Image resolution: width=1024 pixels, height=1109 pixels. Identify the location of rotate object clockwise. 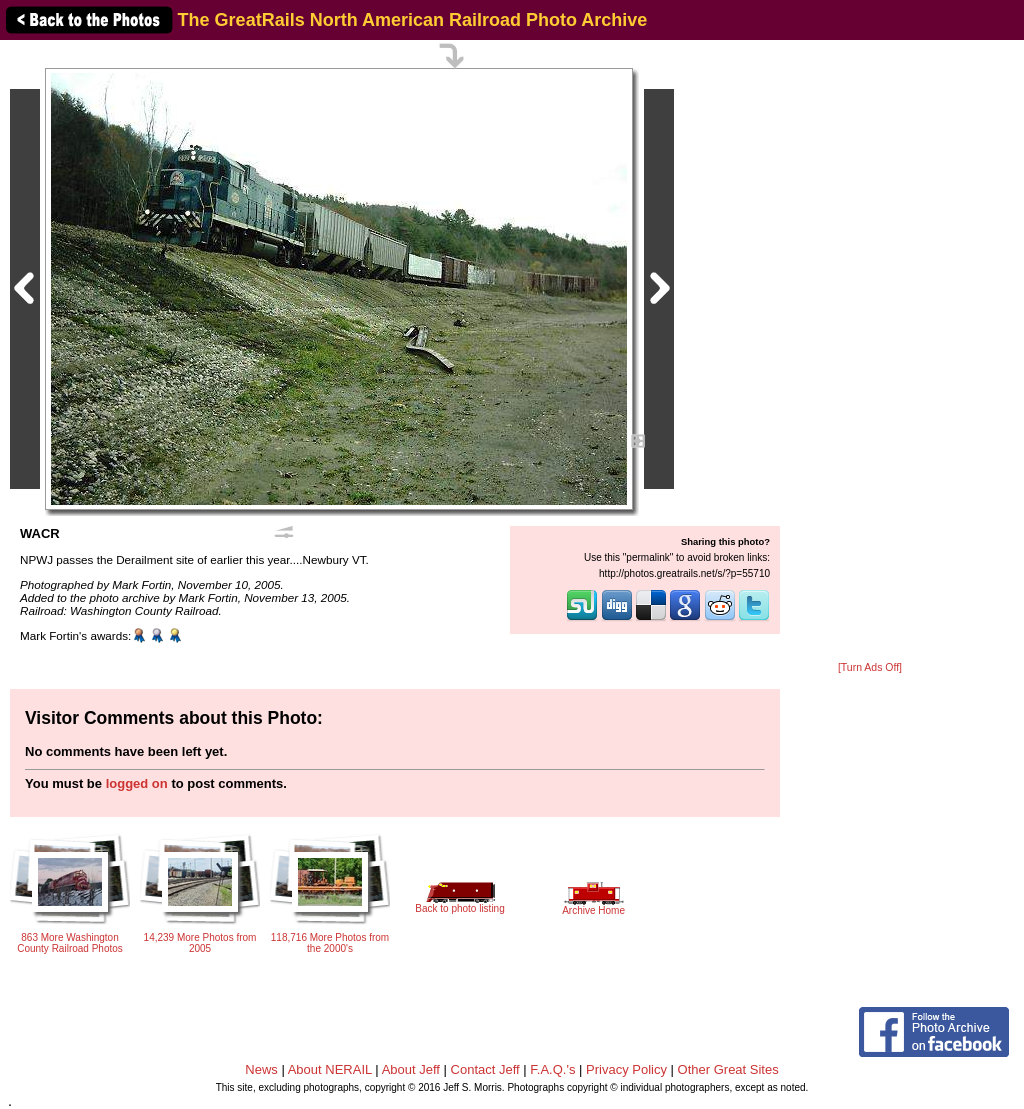
(450, 54).